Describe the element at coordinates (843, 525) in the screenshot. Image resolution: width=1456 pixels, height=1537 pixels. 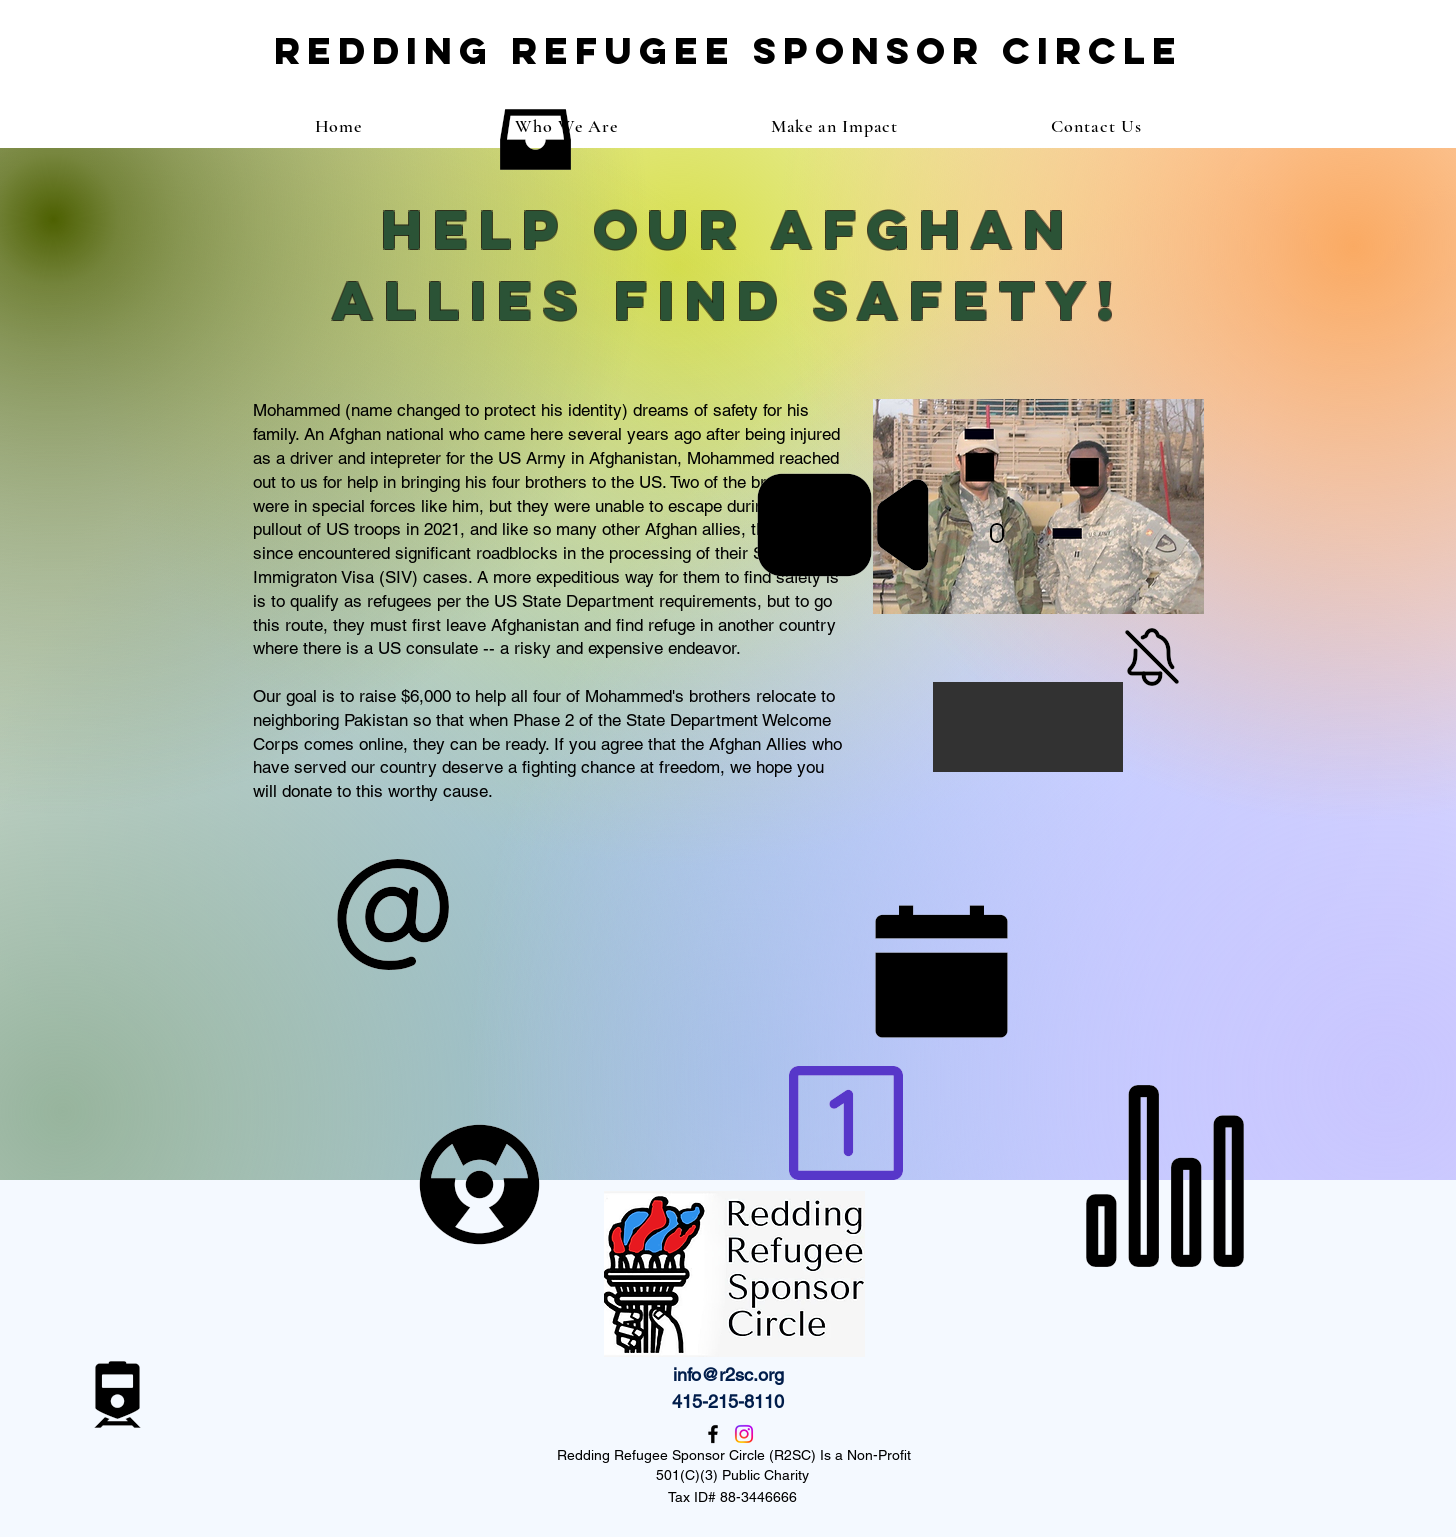
I see `start a video call` at that location.